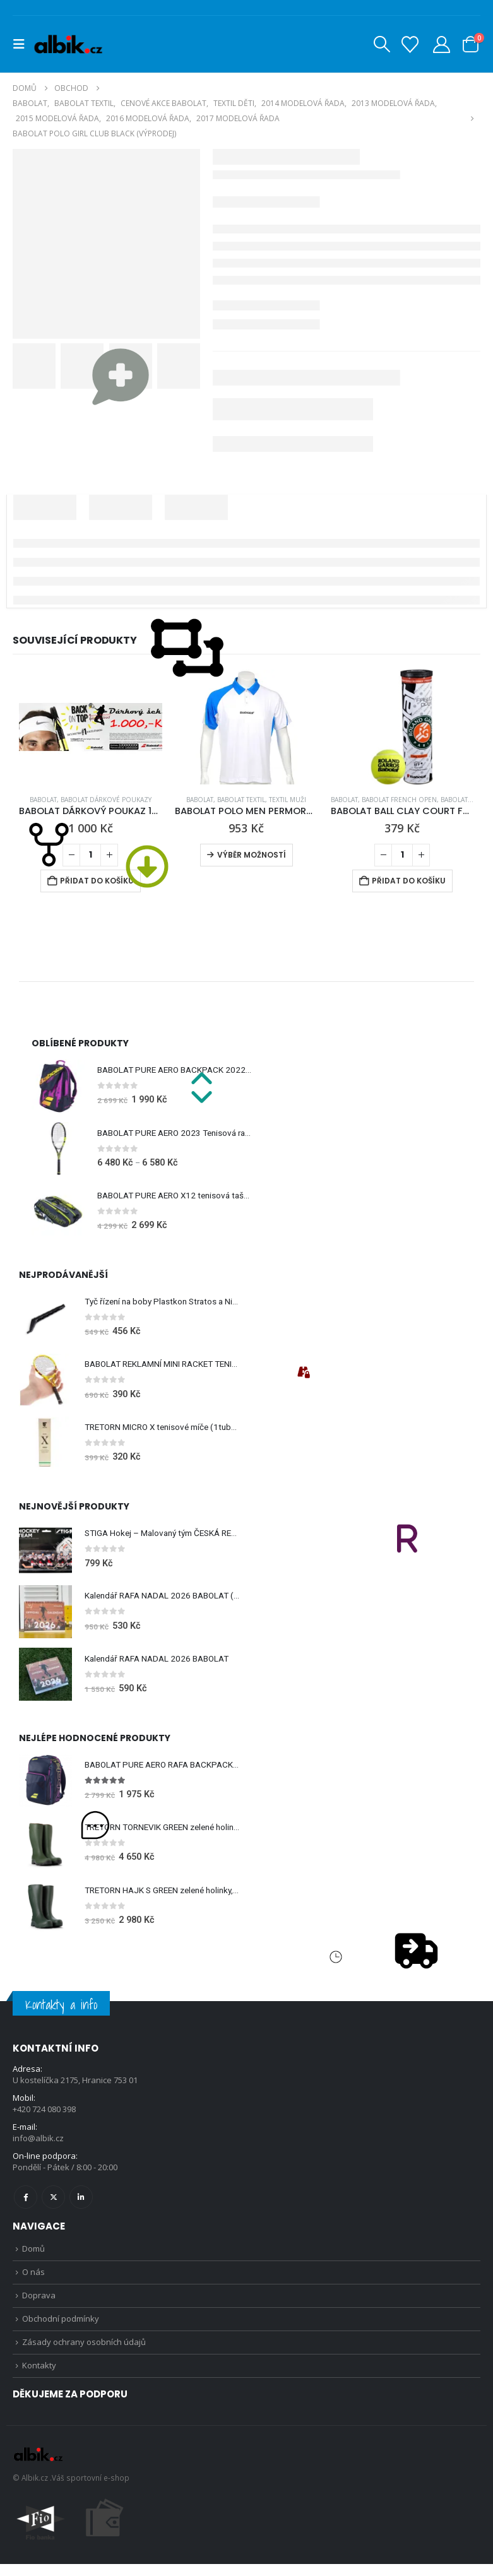  What do you see at coordinates (121, 377) in the screenshot?
I see `access medical chat or health support` at bounding box center [121, 377].